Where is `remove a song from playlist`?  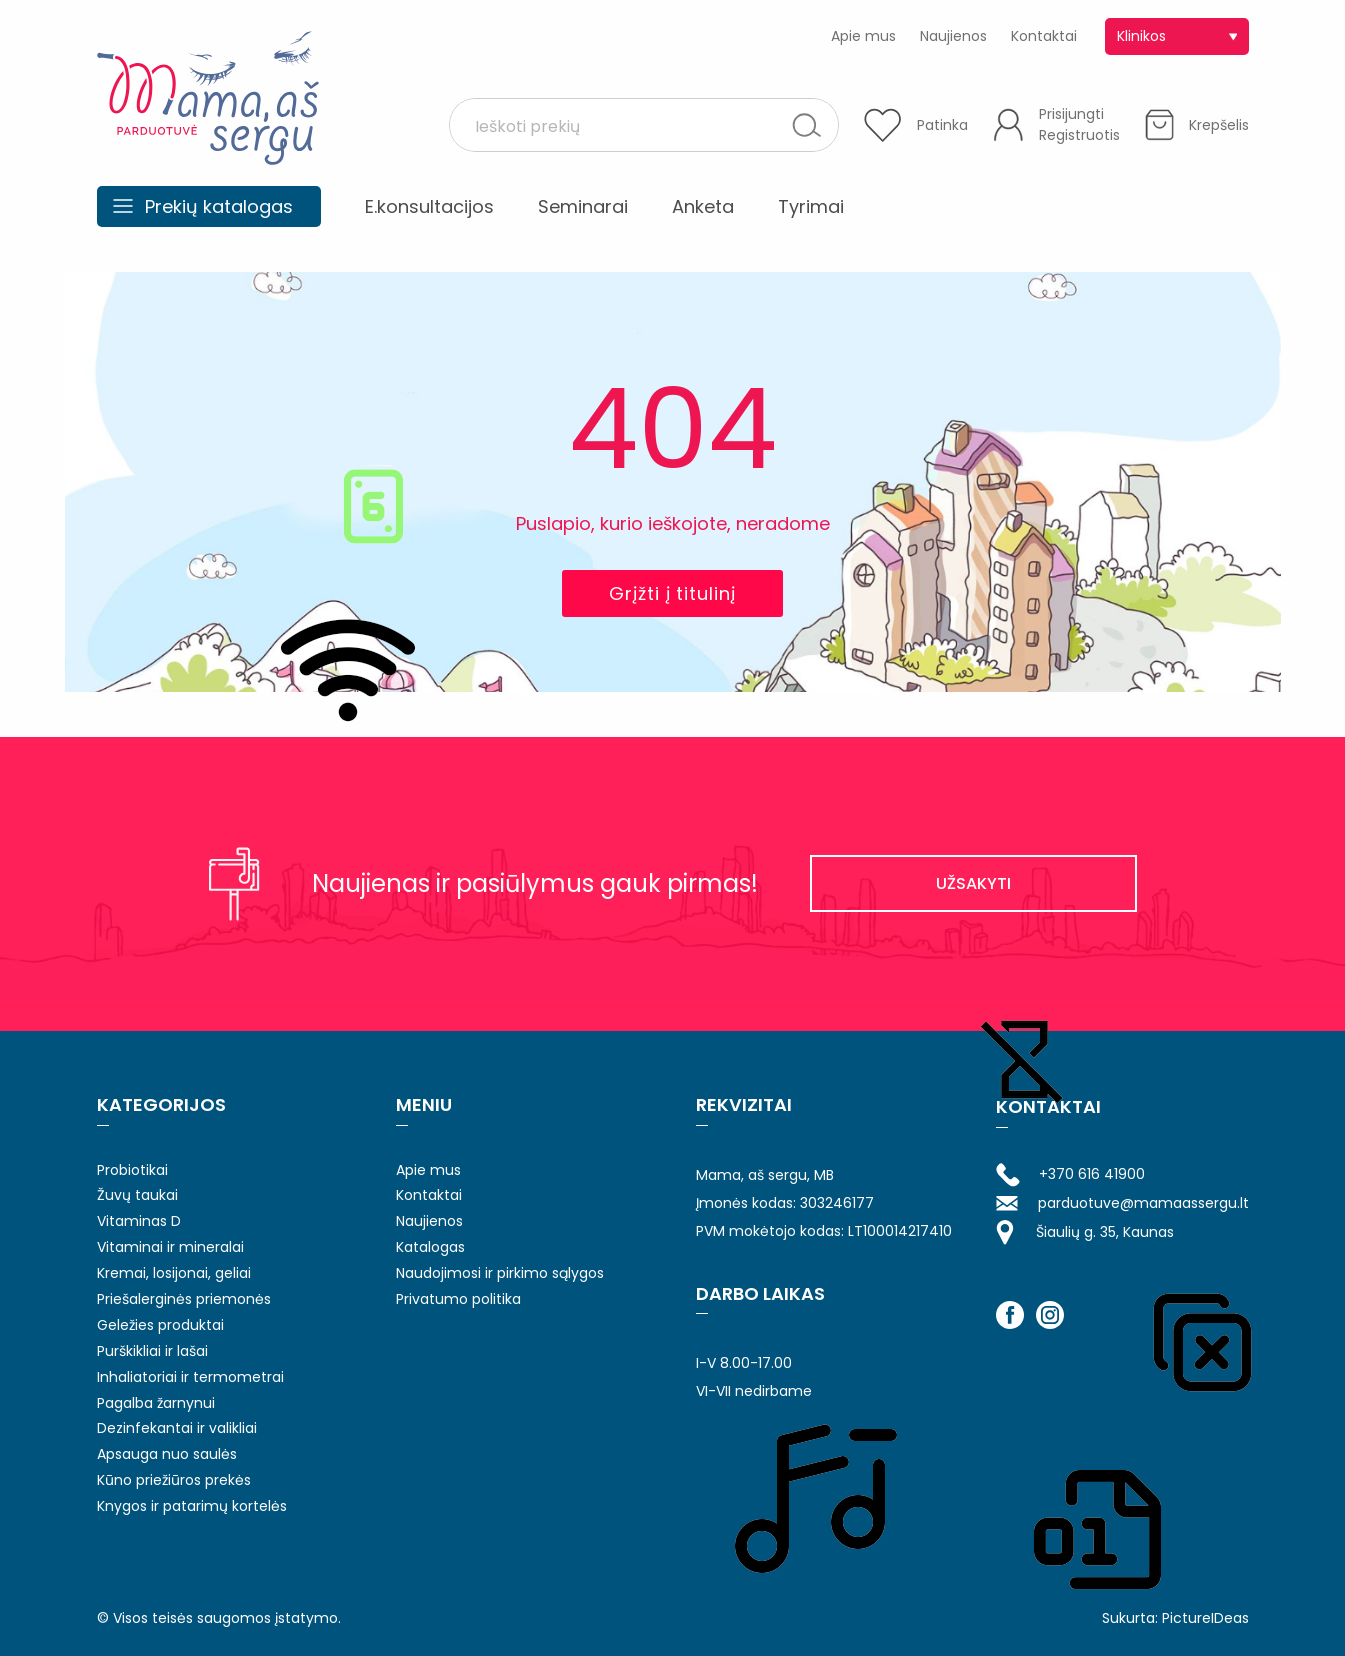
remove a song from playlist is located at coordinates (819, 1495).